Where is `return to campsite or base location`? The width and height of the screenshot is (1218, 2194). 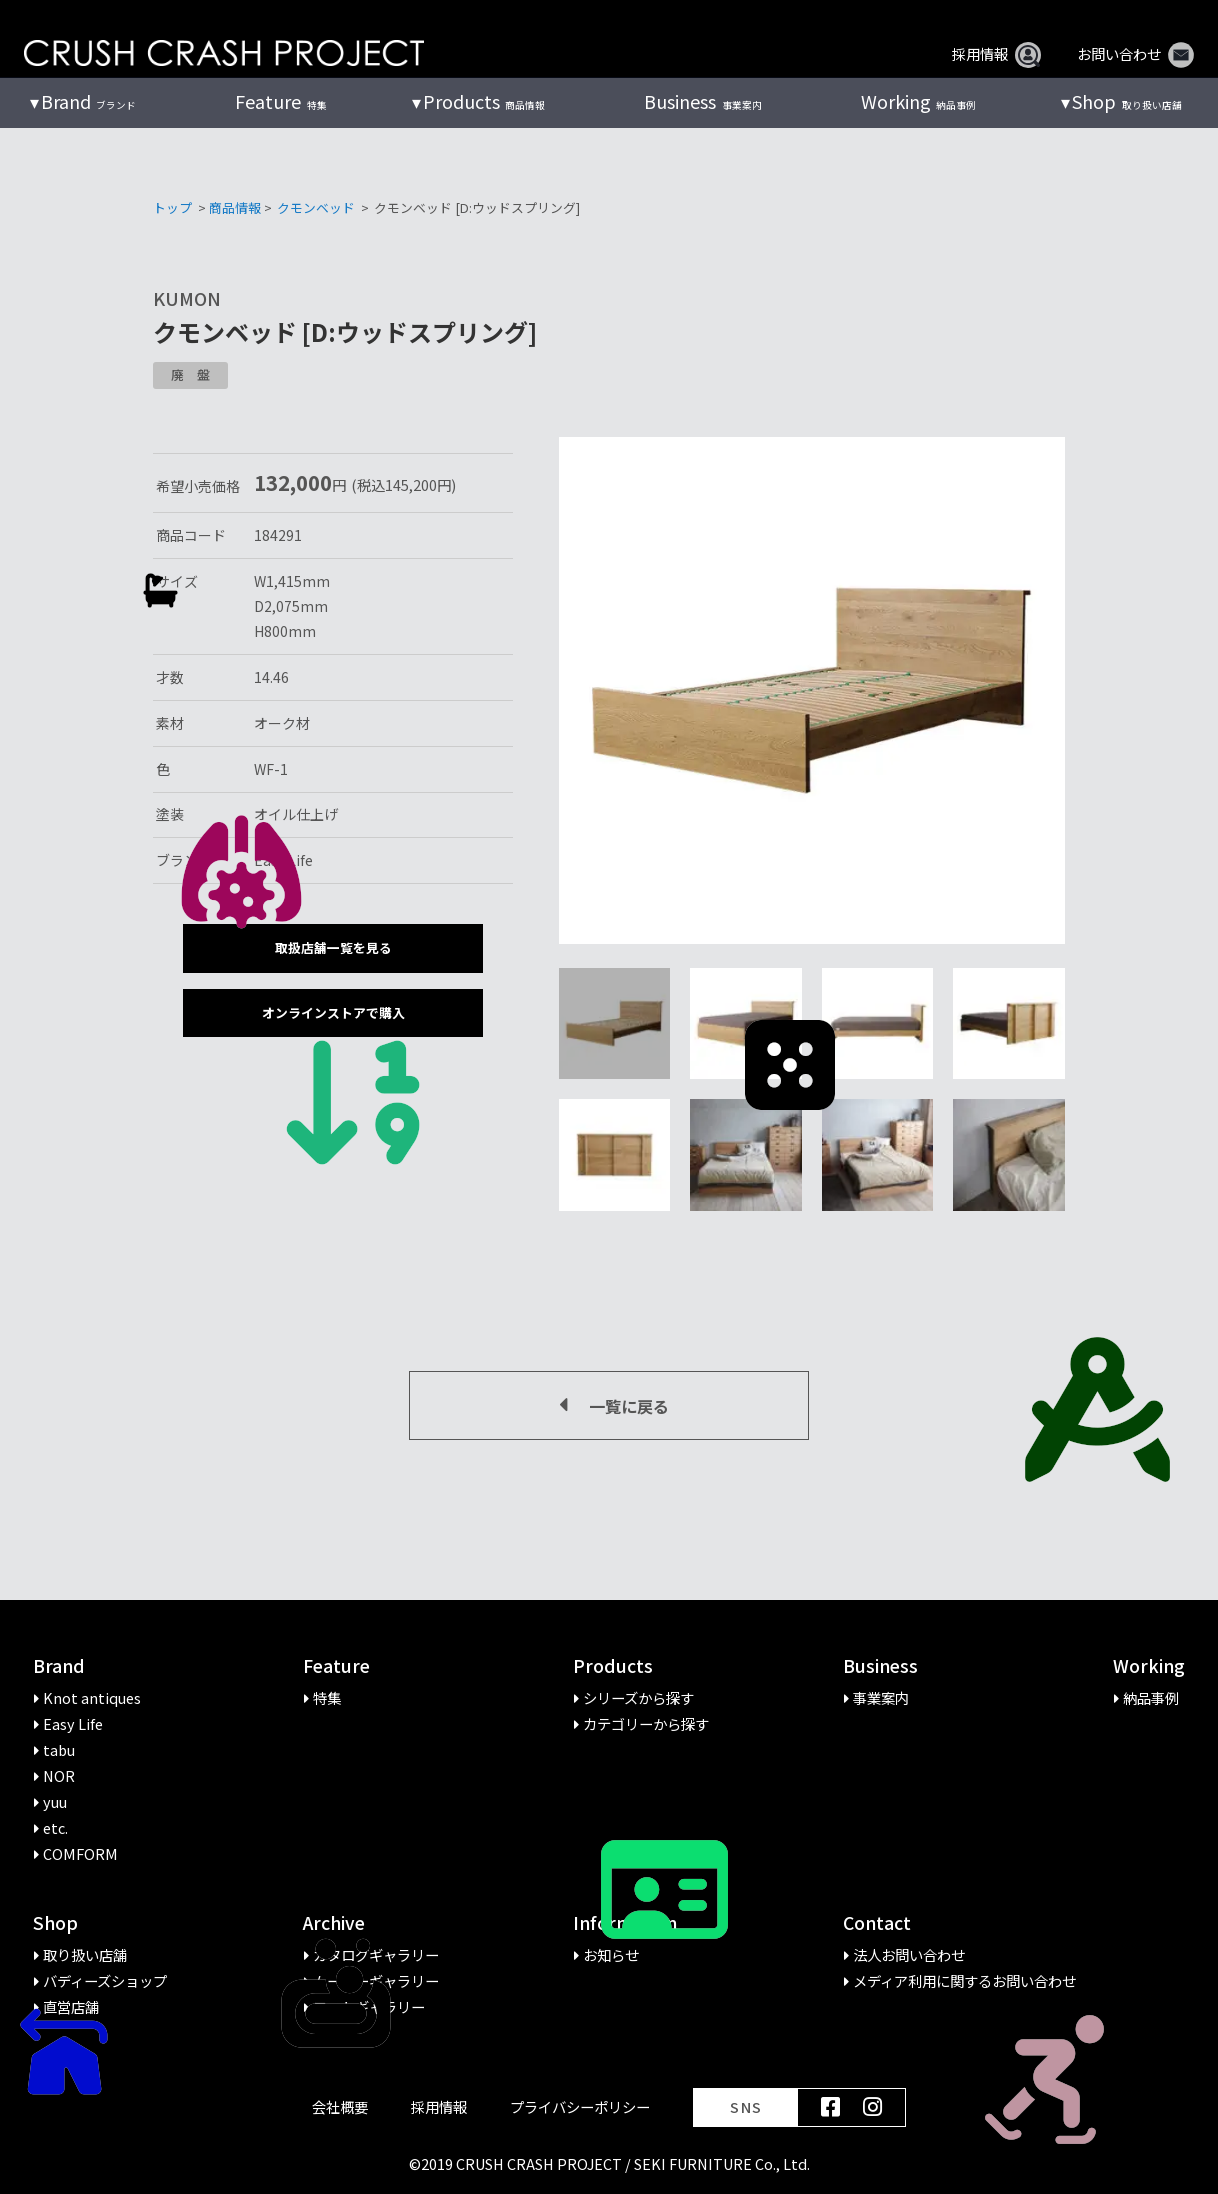 return to campsite or base location is located at coordinates (64, 2051).